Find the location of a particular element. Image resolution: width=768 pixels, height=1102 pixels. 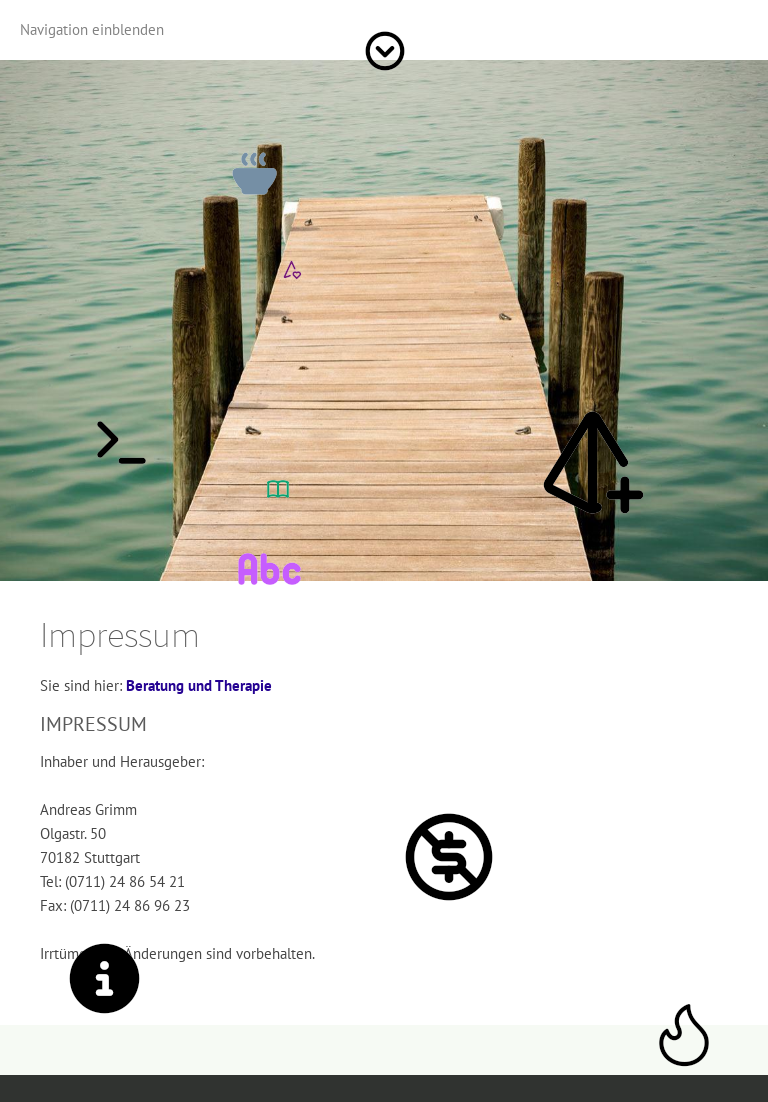

view more information or details is located at coordinates (104, 978).